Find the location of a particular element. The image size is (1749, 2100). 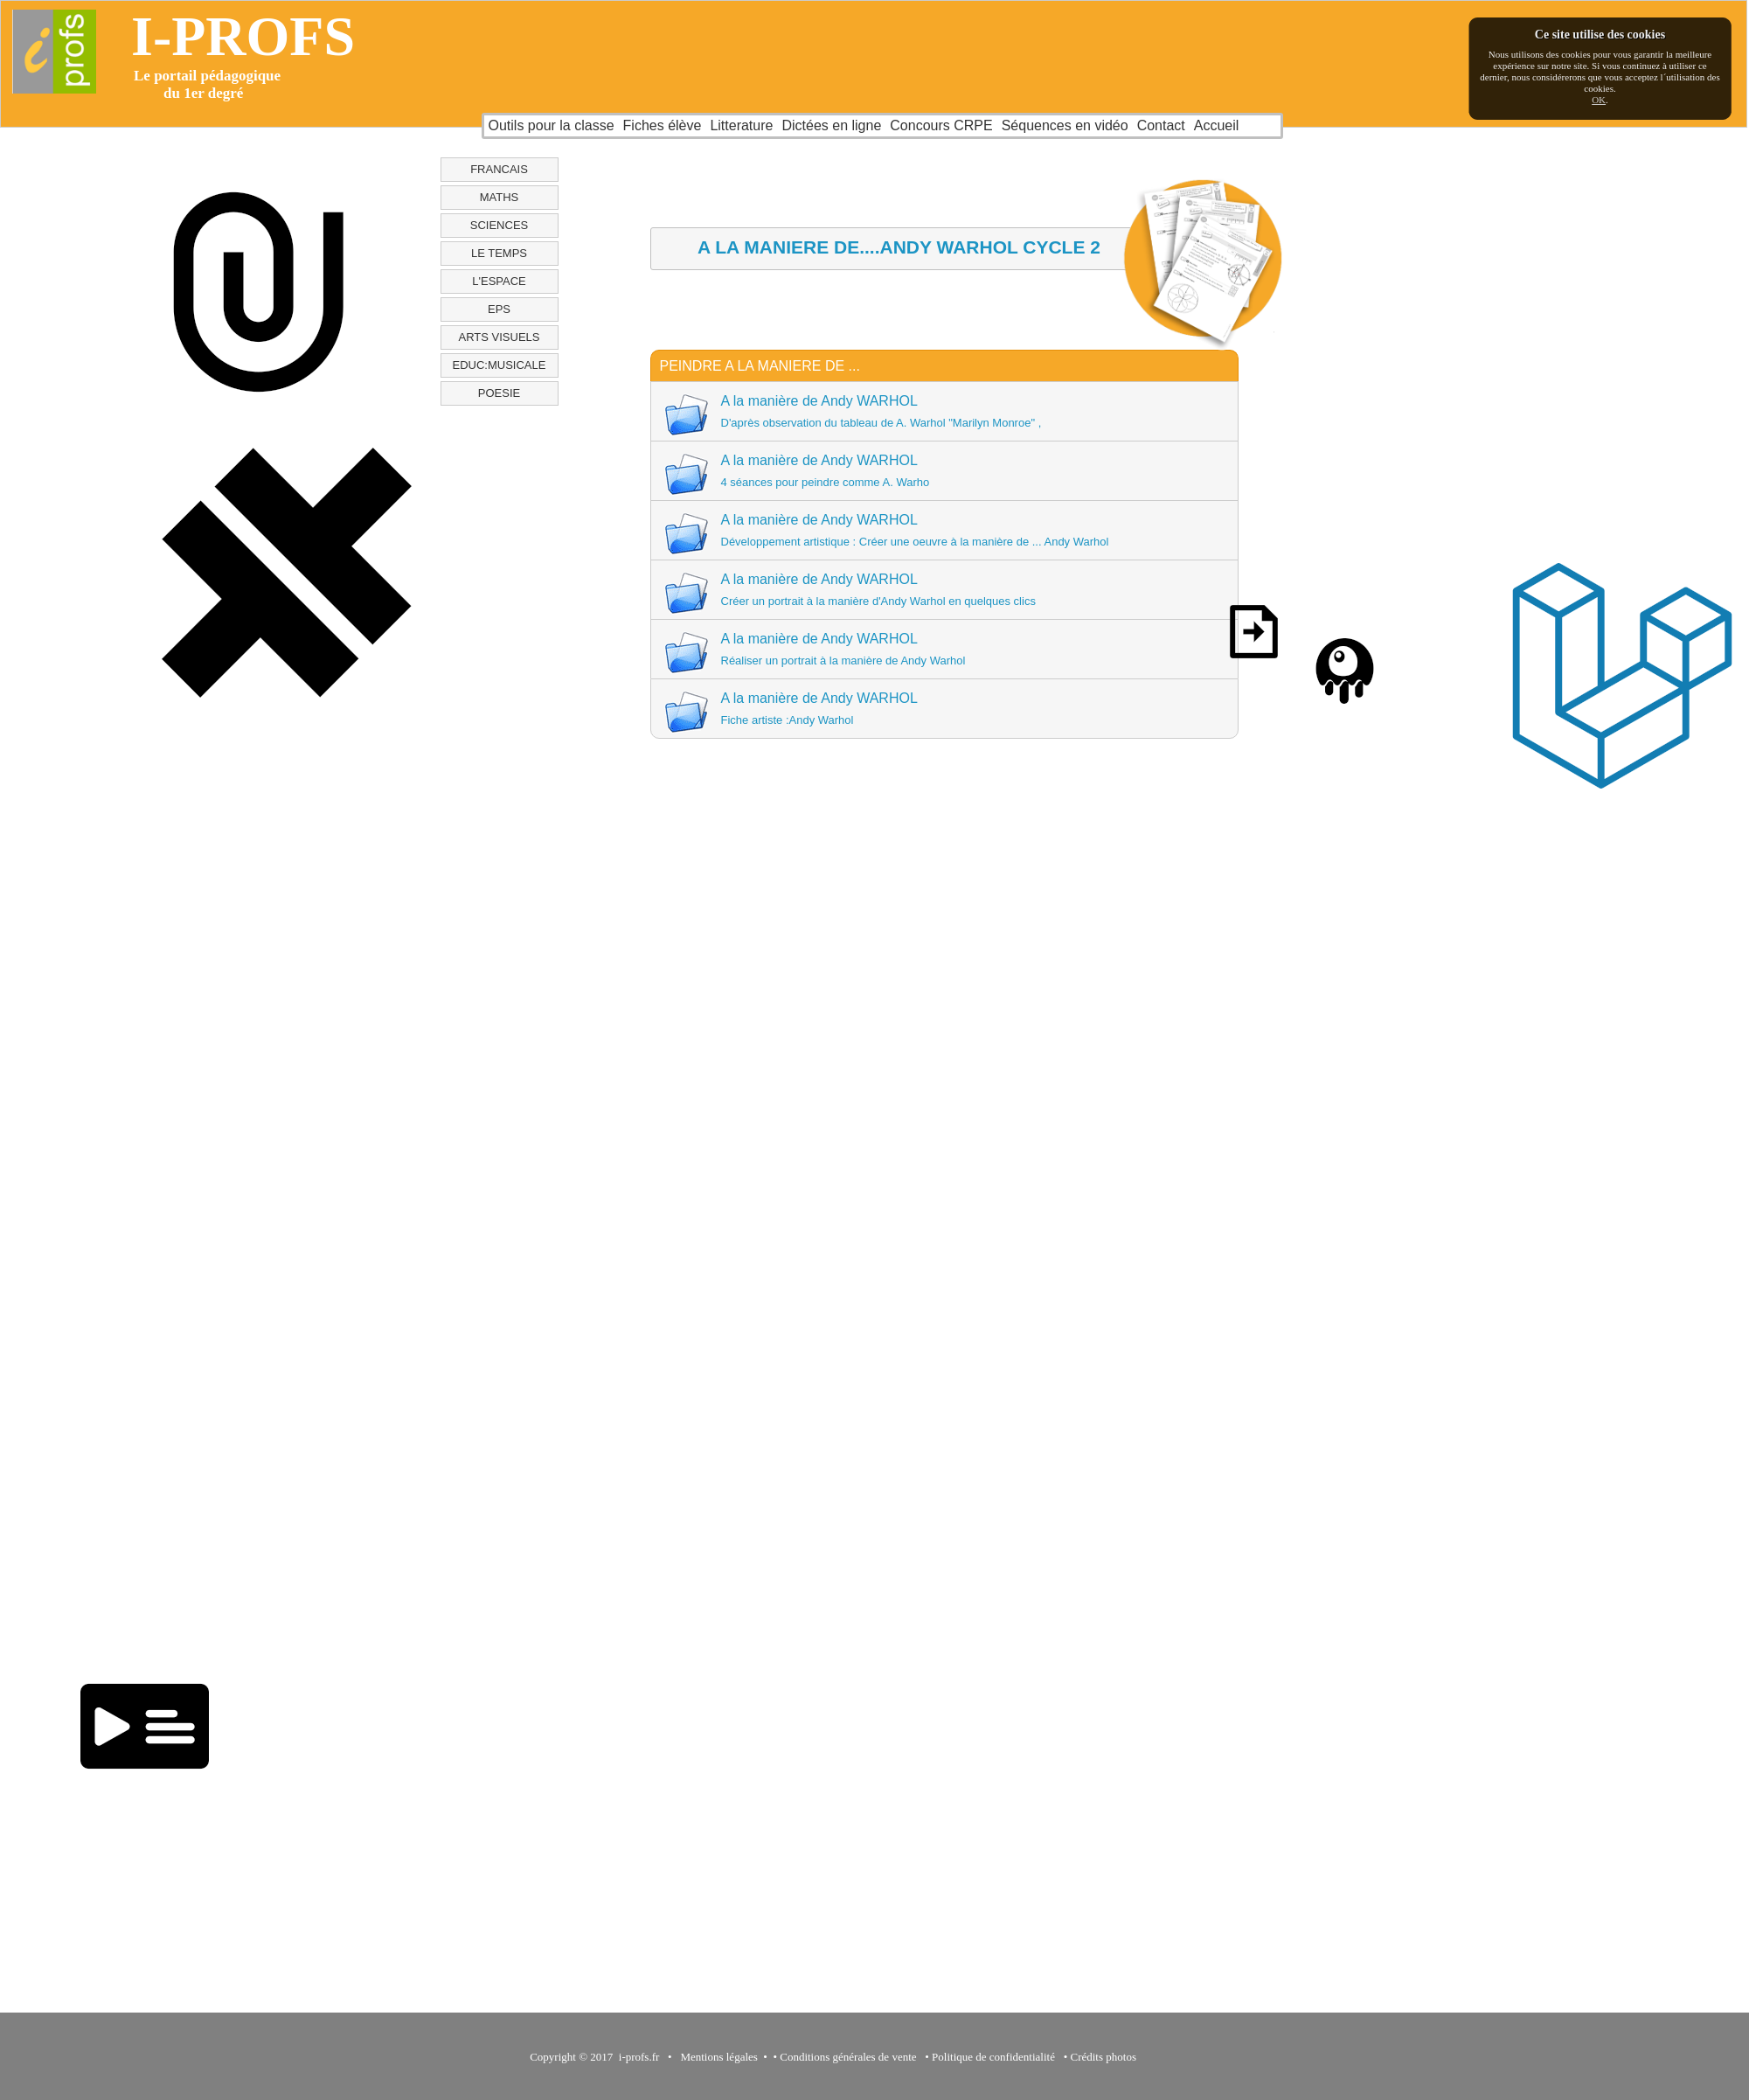

transfer or export a file is located at coordinates (1253, 631).